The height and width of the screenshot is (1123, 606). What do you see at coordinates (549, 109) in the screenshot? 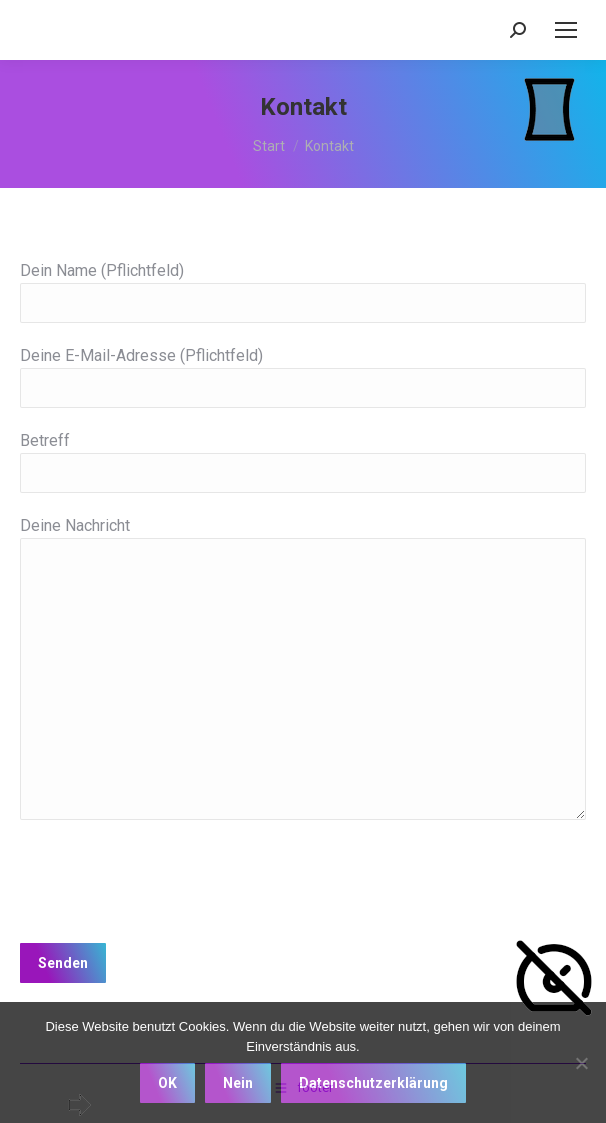
I see `switch to vertical panorama mode` at bounding box center [549, 109].